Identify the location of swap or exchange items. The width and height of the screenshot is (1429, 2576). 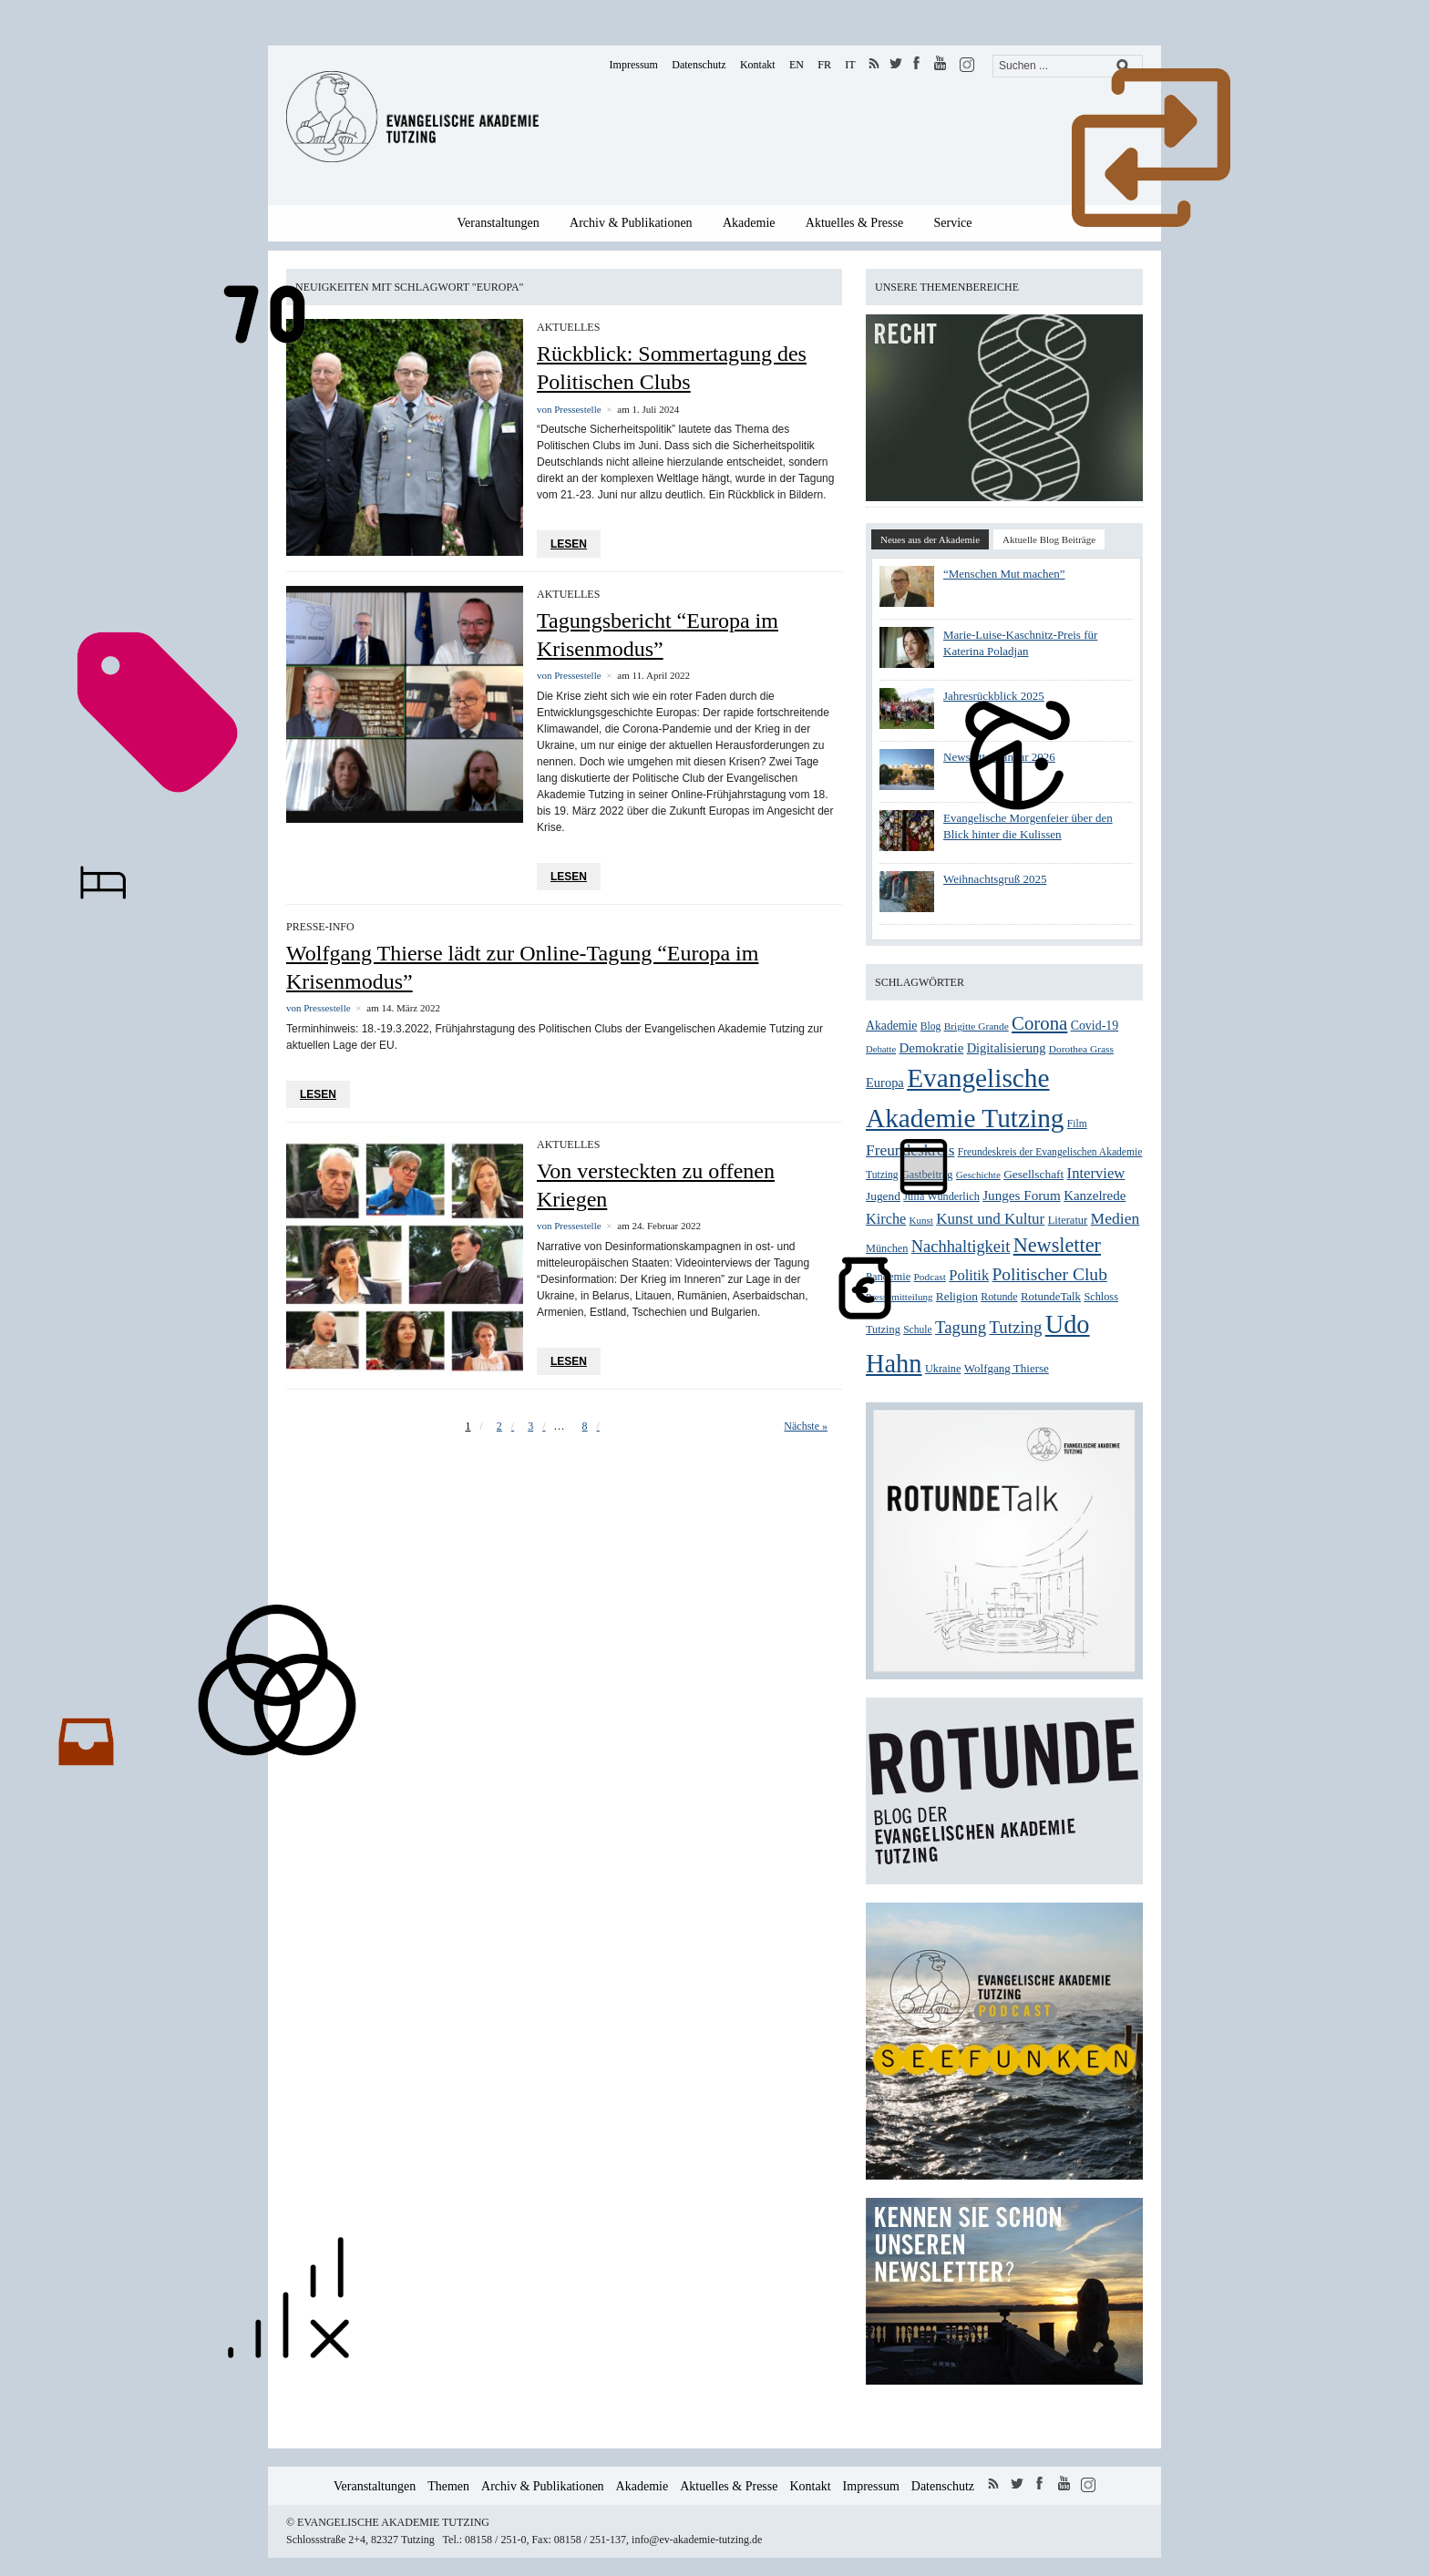
(1151, 148).